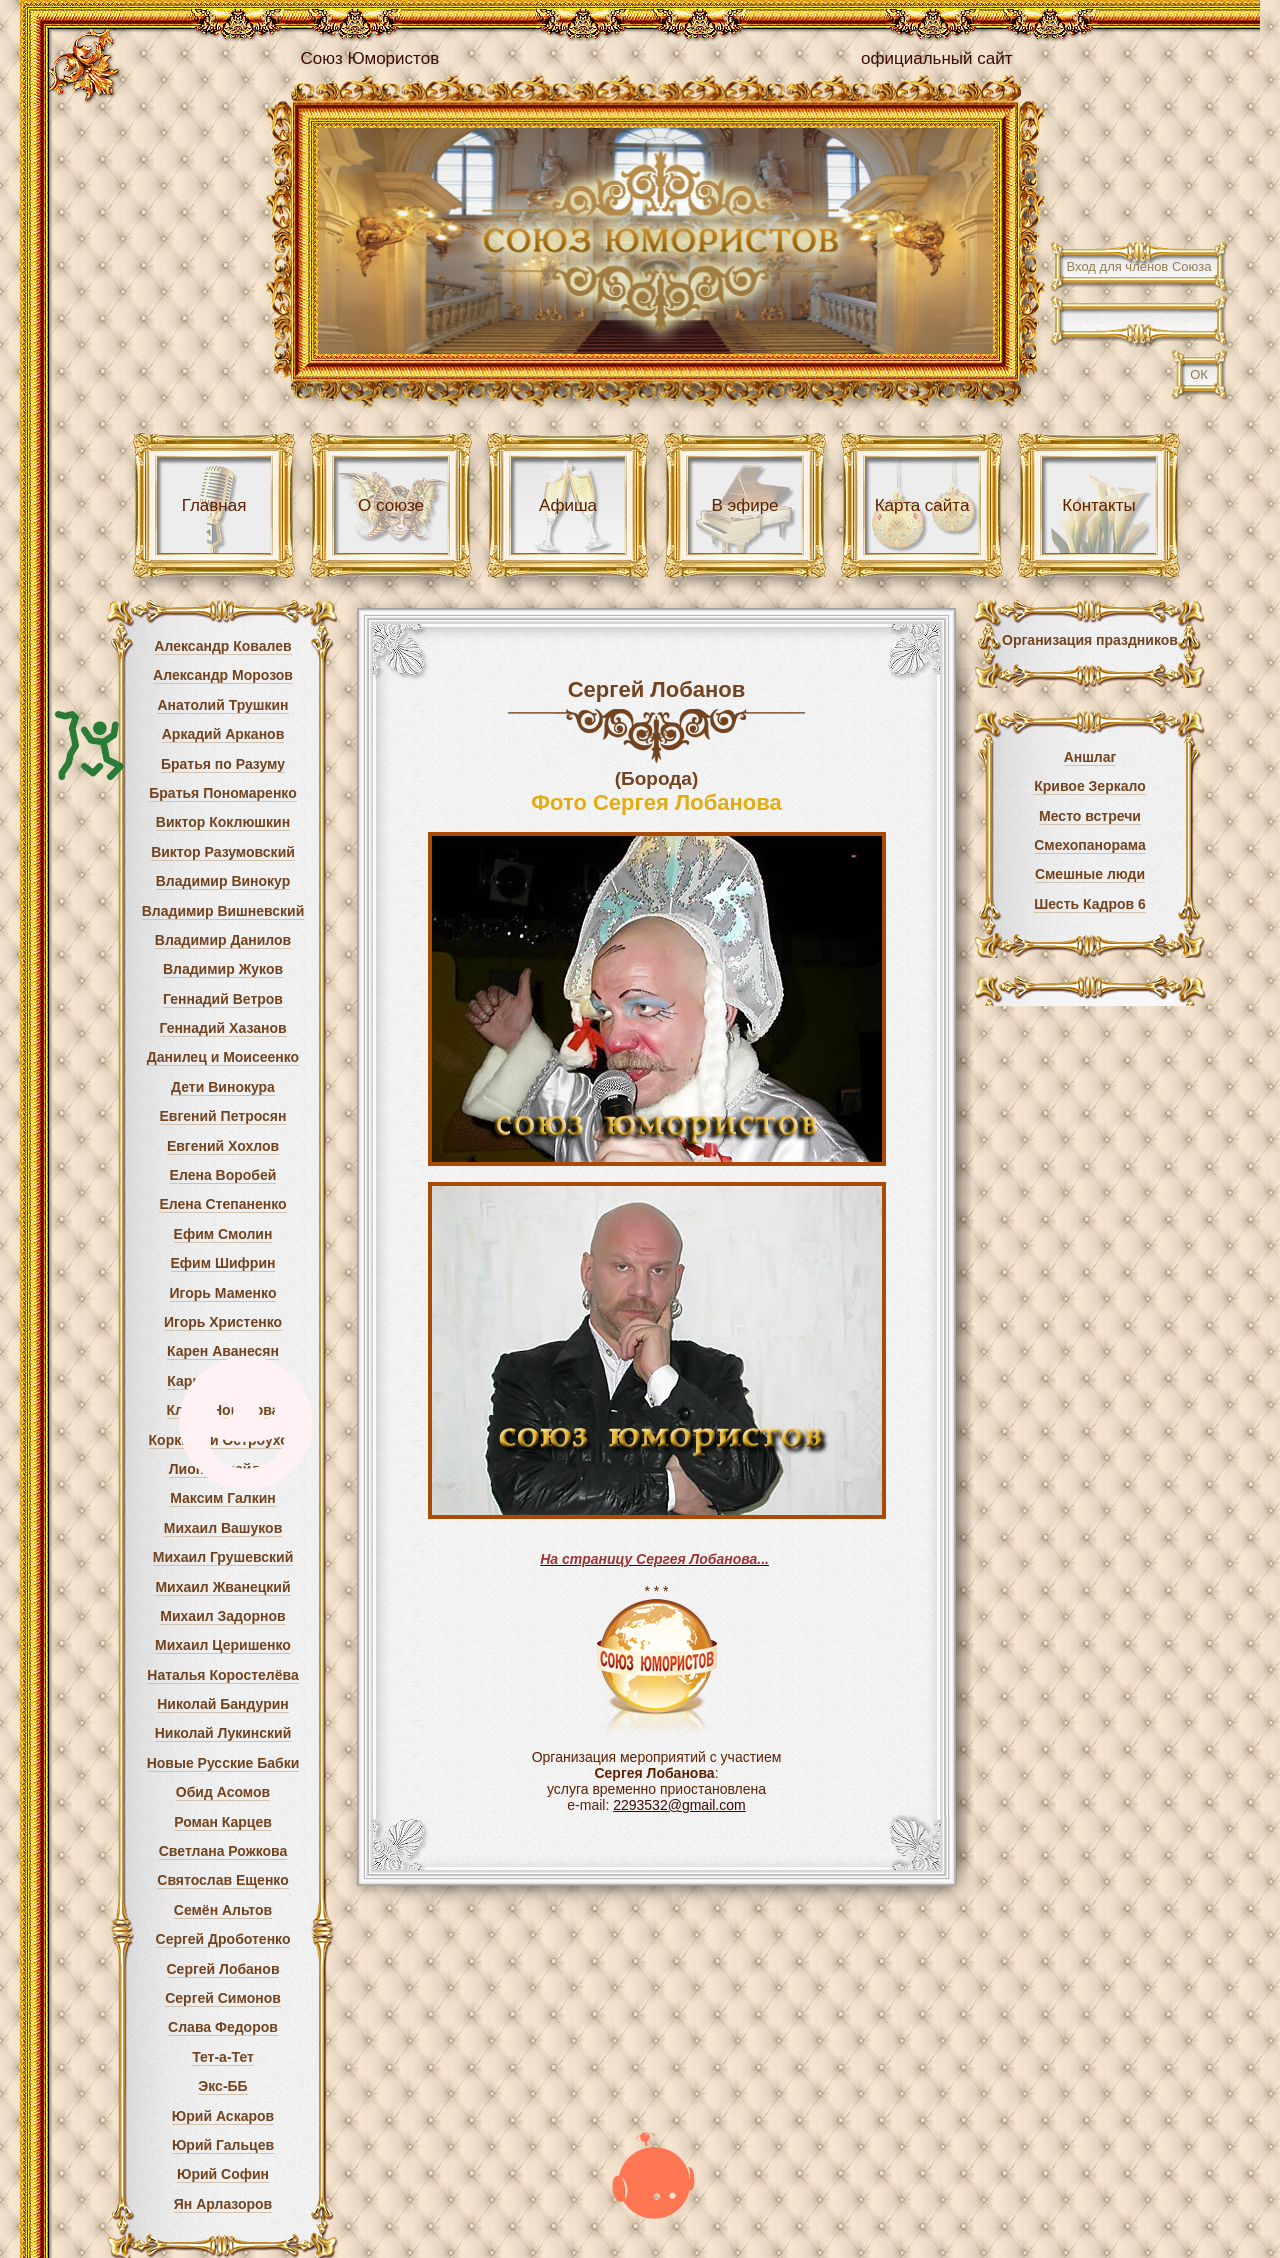 The height and width of the screenshot is (2258, 1280). Describe the element at coordinates (246, 1423) in the screenshot. I see `react with a happy emoji` at that location.